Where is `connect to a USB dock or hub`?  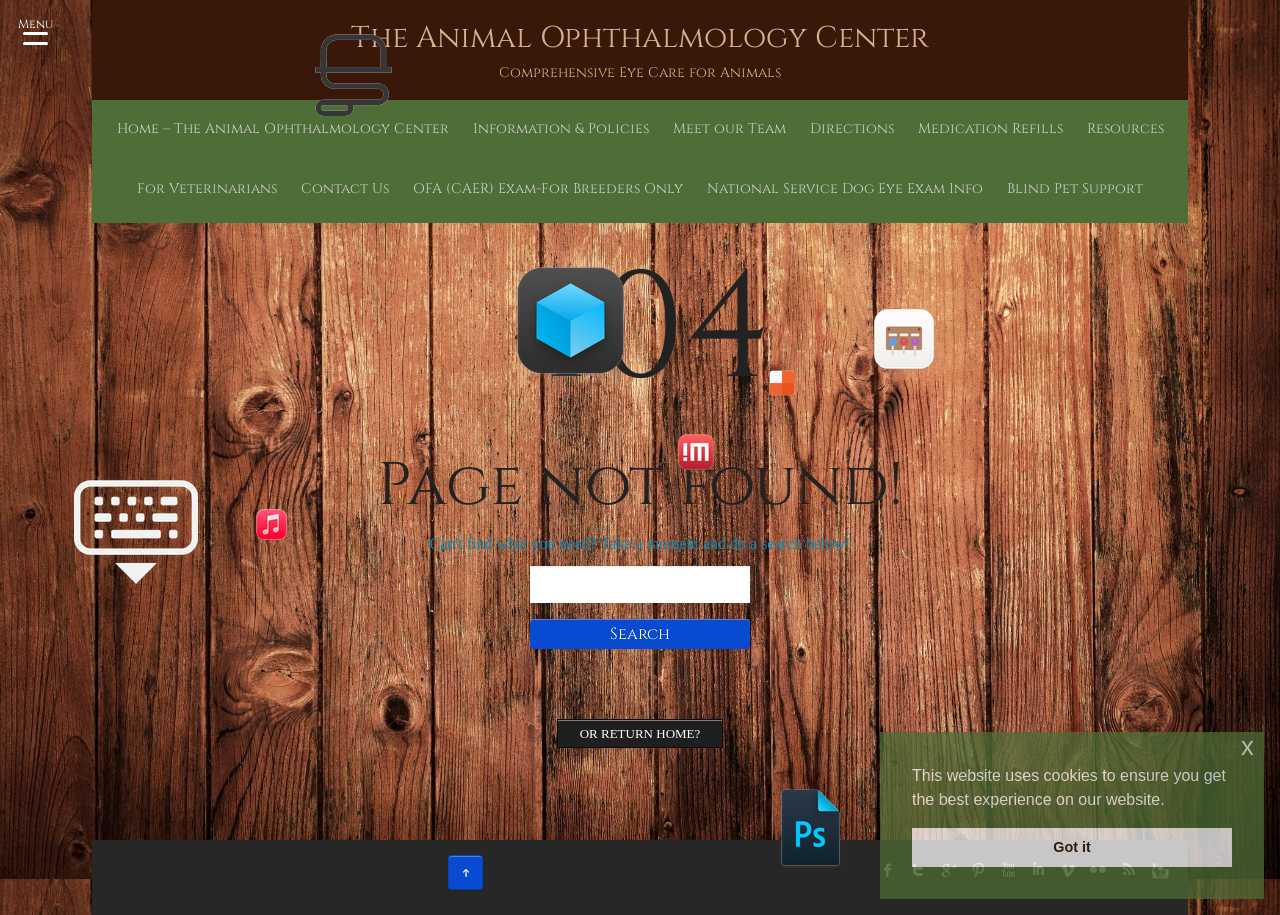
connect to a USB dock or hub is located at coordinates (353, 72).